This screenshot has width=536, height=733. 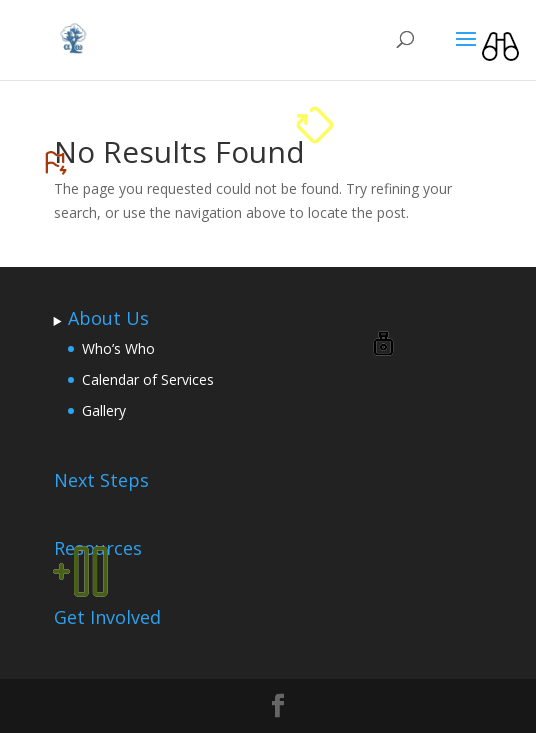 What do you see at coordinates (315, 125) in the screenshot?
I see `rotate image or element` at bounding box center [315, 125].